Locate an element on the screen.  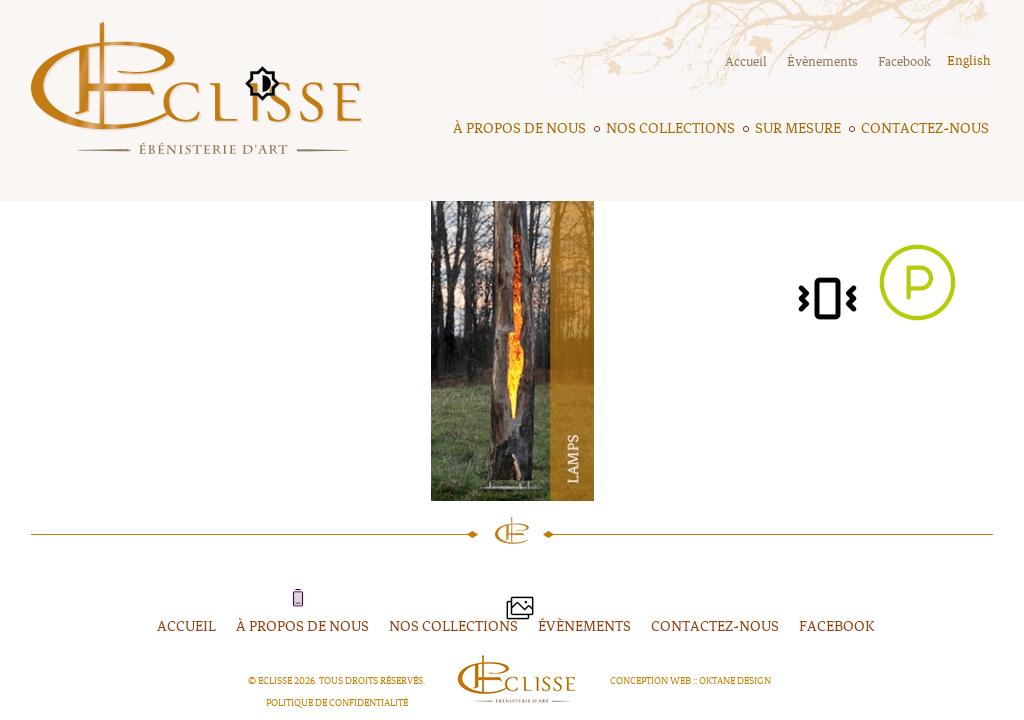
parking location or availability indicator is located at coordinates (917, 282).